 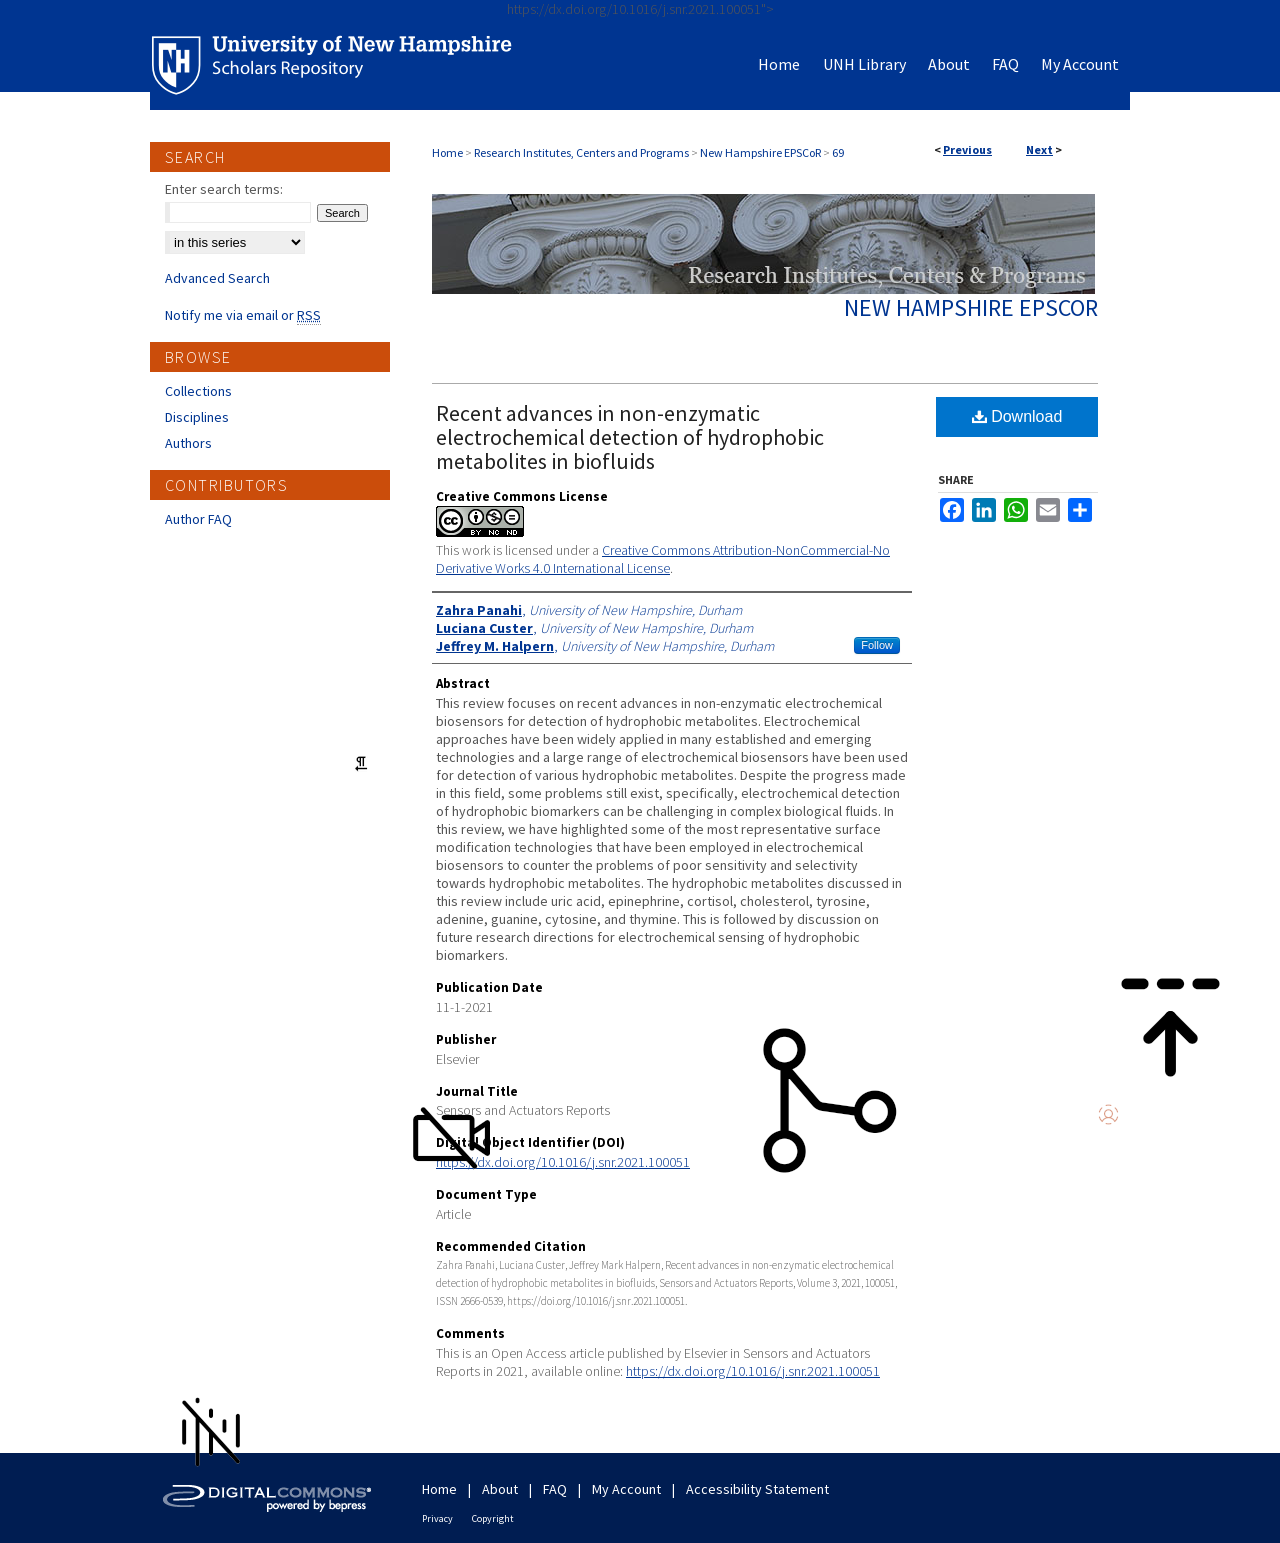 What do you see at coordinates (818, 1100) in the screenshot?
I see `merge branches in version control` at bounding box center [818, 1100].